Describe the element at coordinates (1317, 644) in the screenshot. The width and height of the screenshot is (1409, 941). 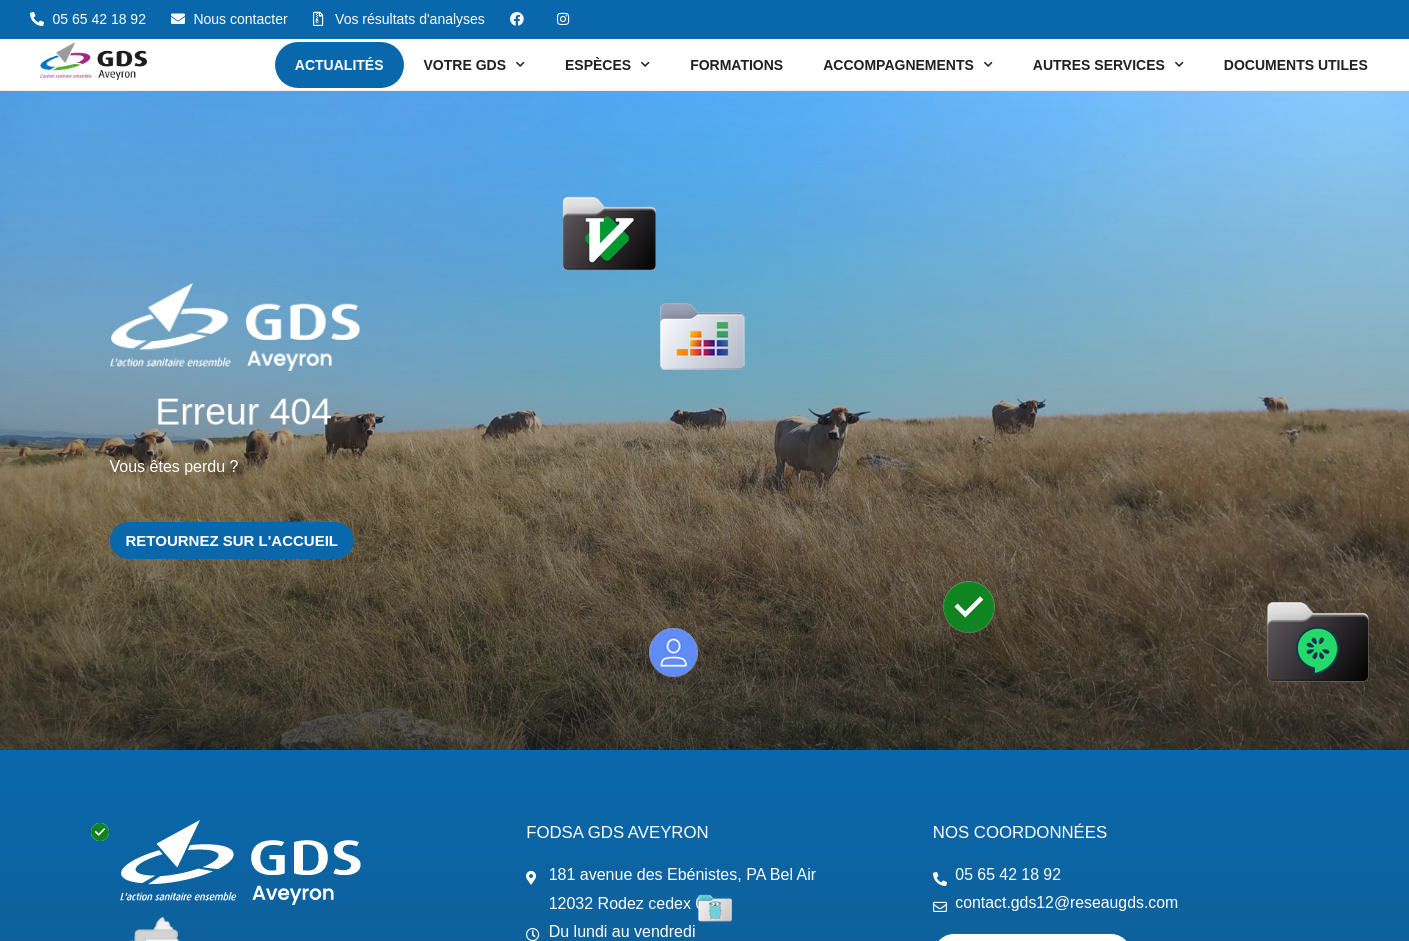
I see `folder containing cucumber/gherkin test files` at that location.